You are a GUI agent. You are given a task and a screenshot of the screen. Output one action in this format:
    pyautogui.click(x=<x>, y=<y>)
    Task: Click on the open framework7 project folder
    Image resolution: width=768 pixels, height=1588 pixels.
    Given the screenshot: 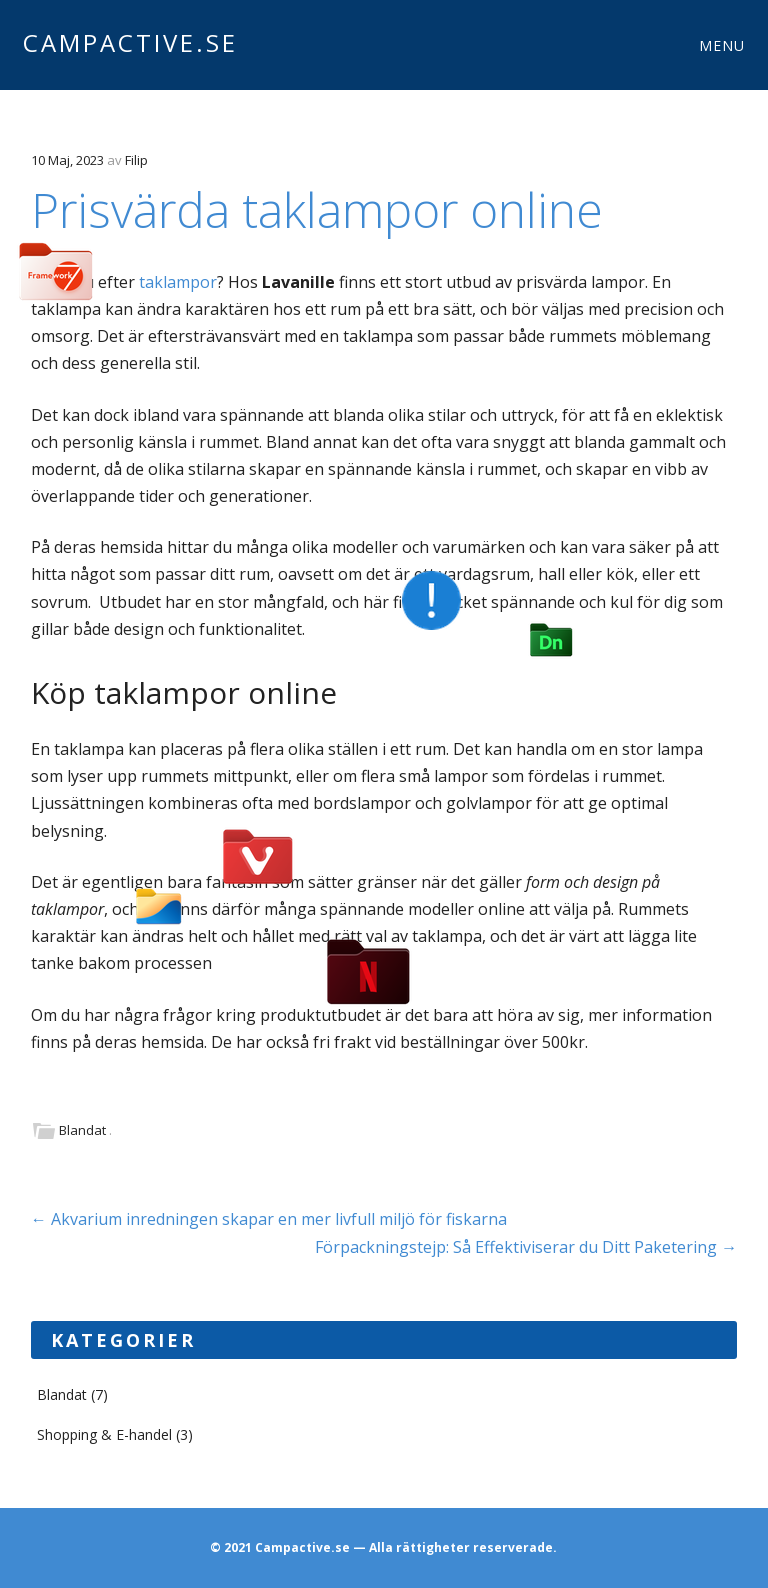 What is the action you would take?
    pyautogui.click(x=55, y=273)
    